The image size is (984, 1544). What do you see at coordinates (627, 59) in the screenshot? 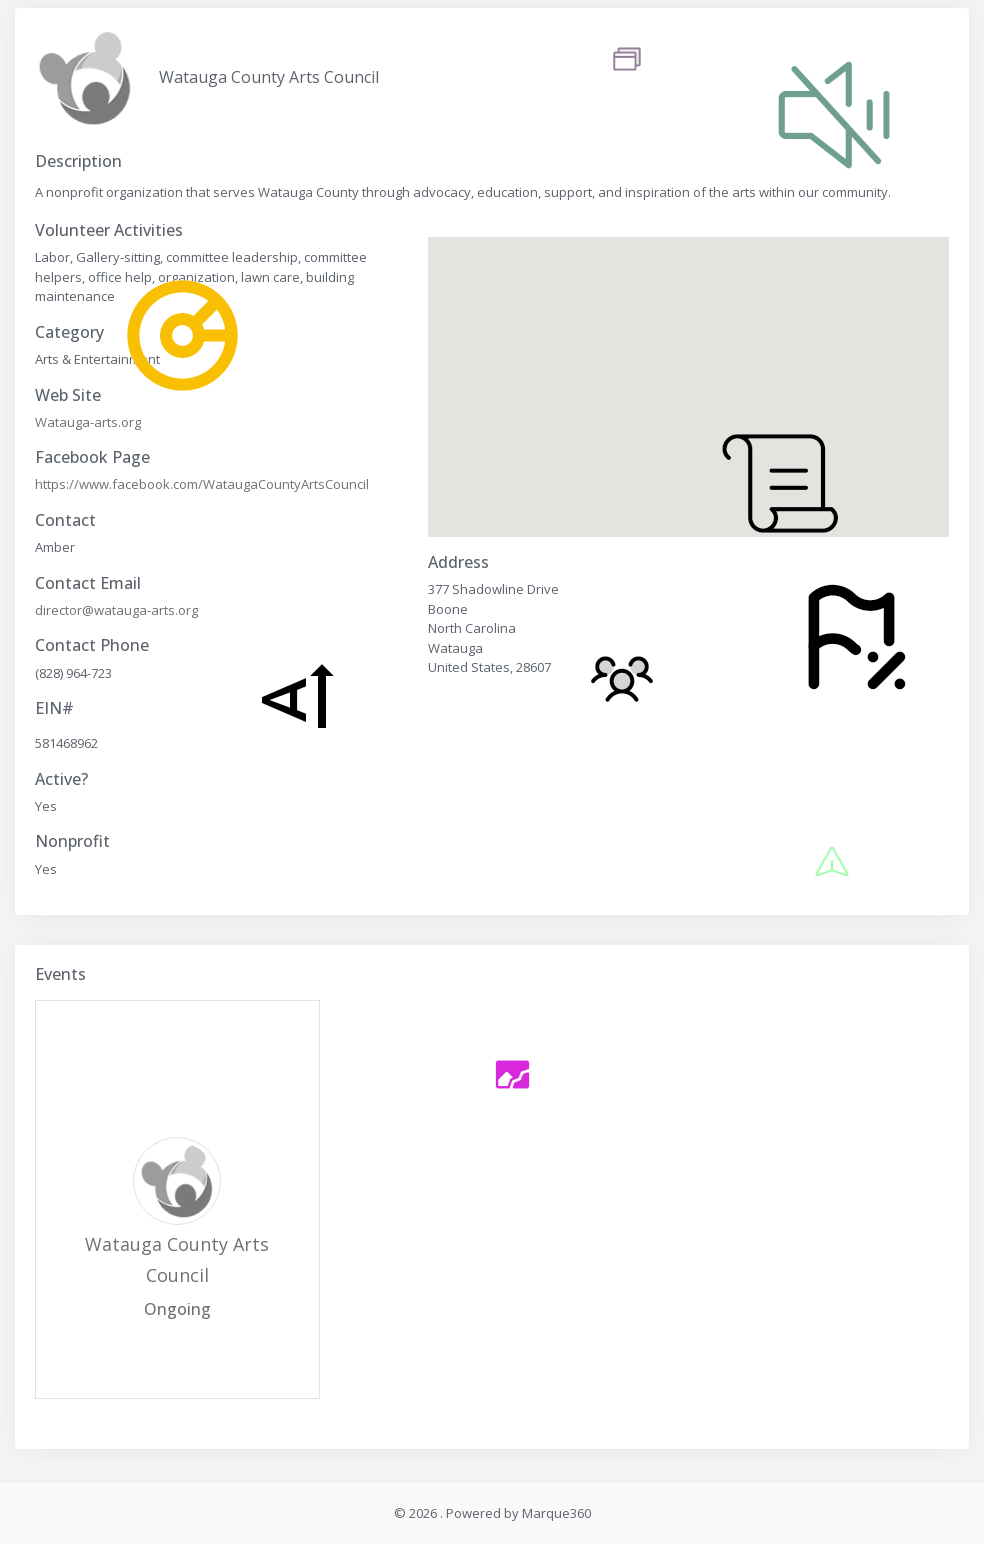
I see `open browser tabs or windows` at bounding box center [627, 59].